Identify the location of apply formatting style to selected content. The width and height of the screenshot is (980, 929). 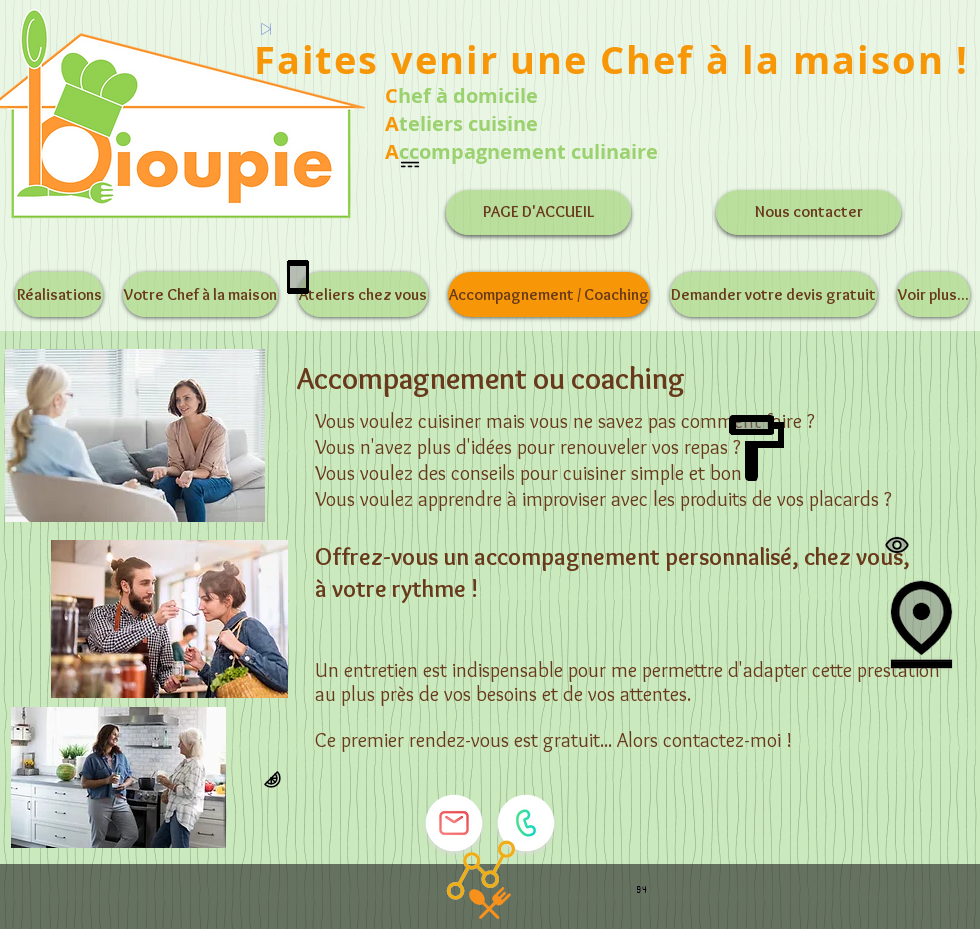
(755, 448).